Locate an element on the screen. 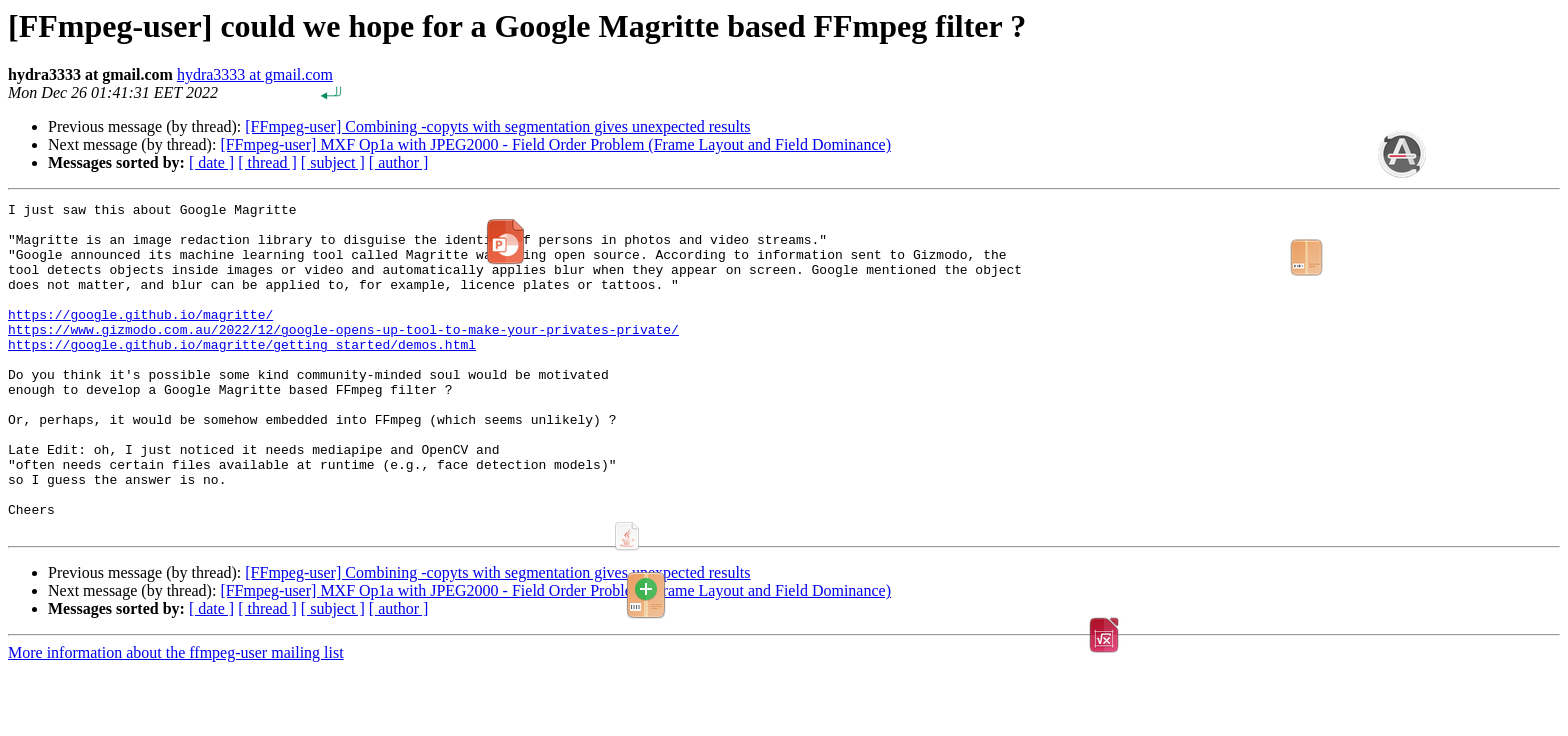  a package or archive file type is located at coordinates (1306, 257).